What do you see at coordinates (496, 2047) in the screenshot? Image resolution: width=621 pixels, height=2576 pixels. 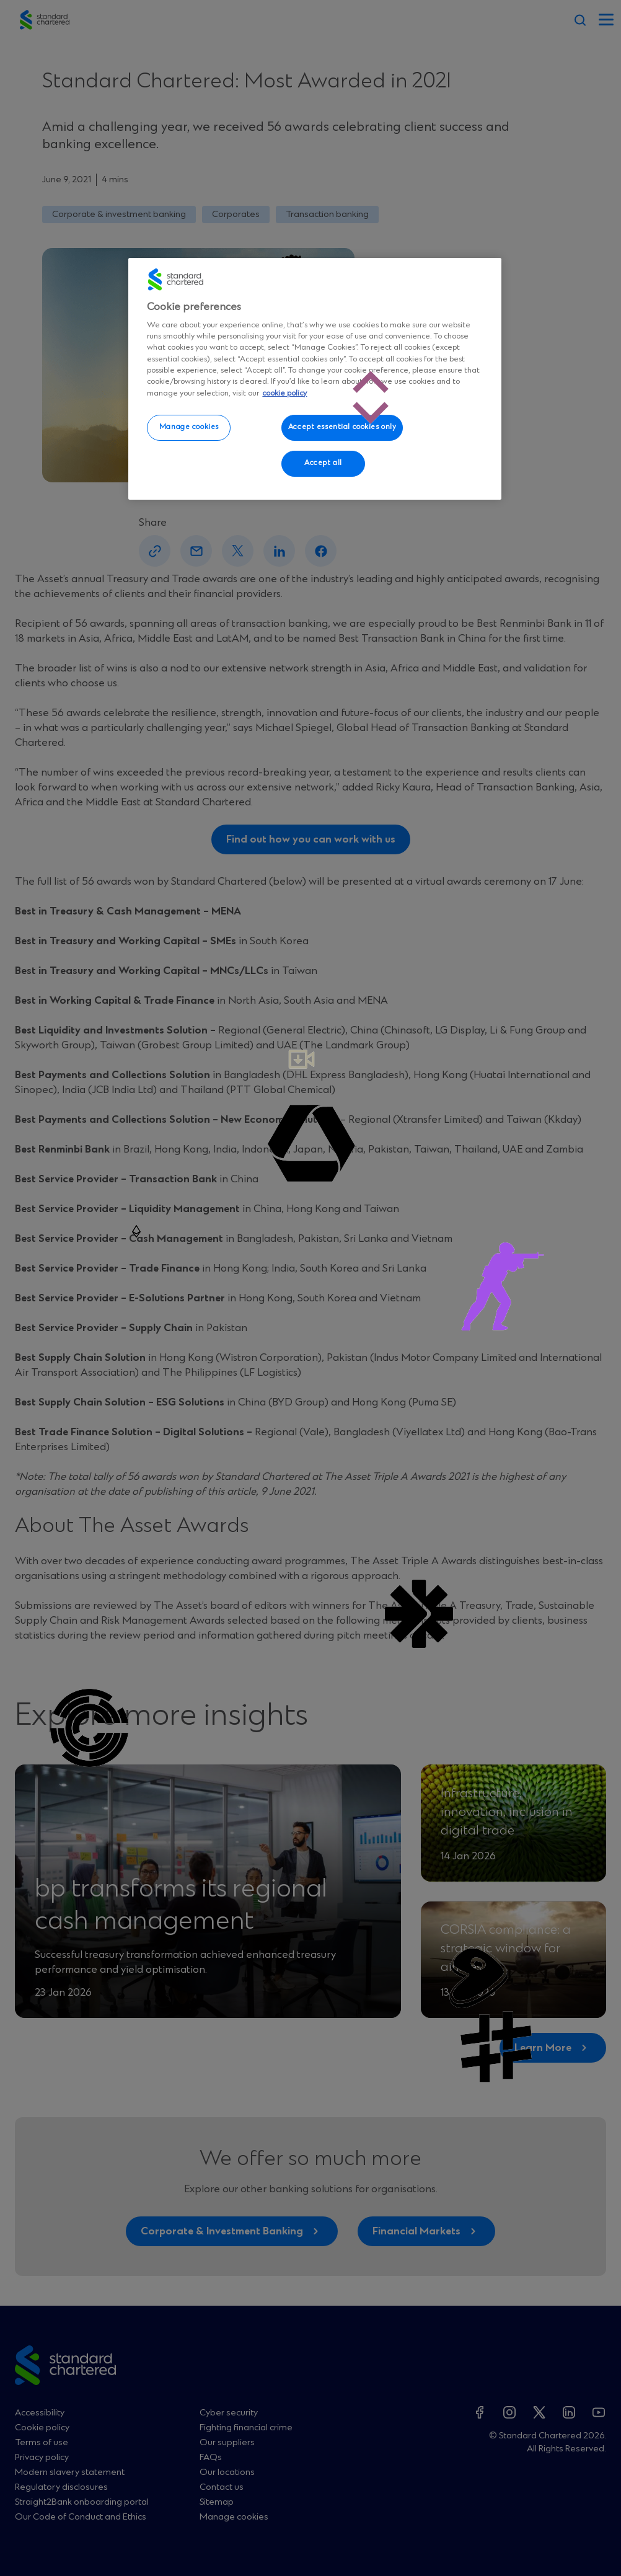 I see `sharp electronics brand logo` at bounding box center [496, 2047].